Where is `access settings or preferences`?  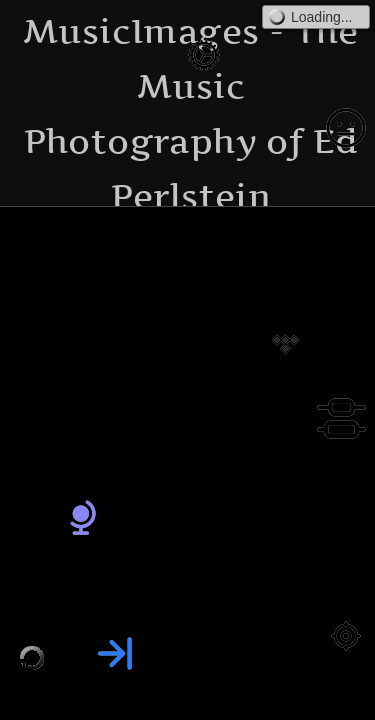 access settings or preferences is located at coordinates (204, 55).